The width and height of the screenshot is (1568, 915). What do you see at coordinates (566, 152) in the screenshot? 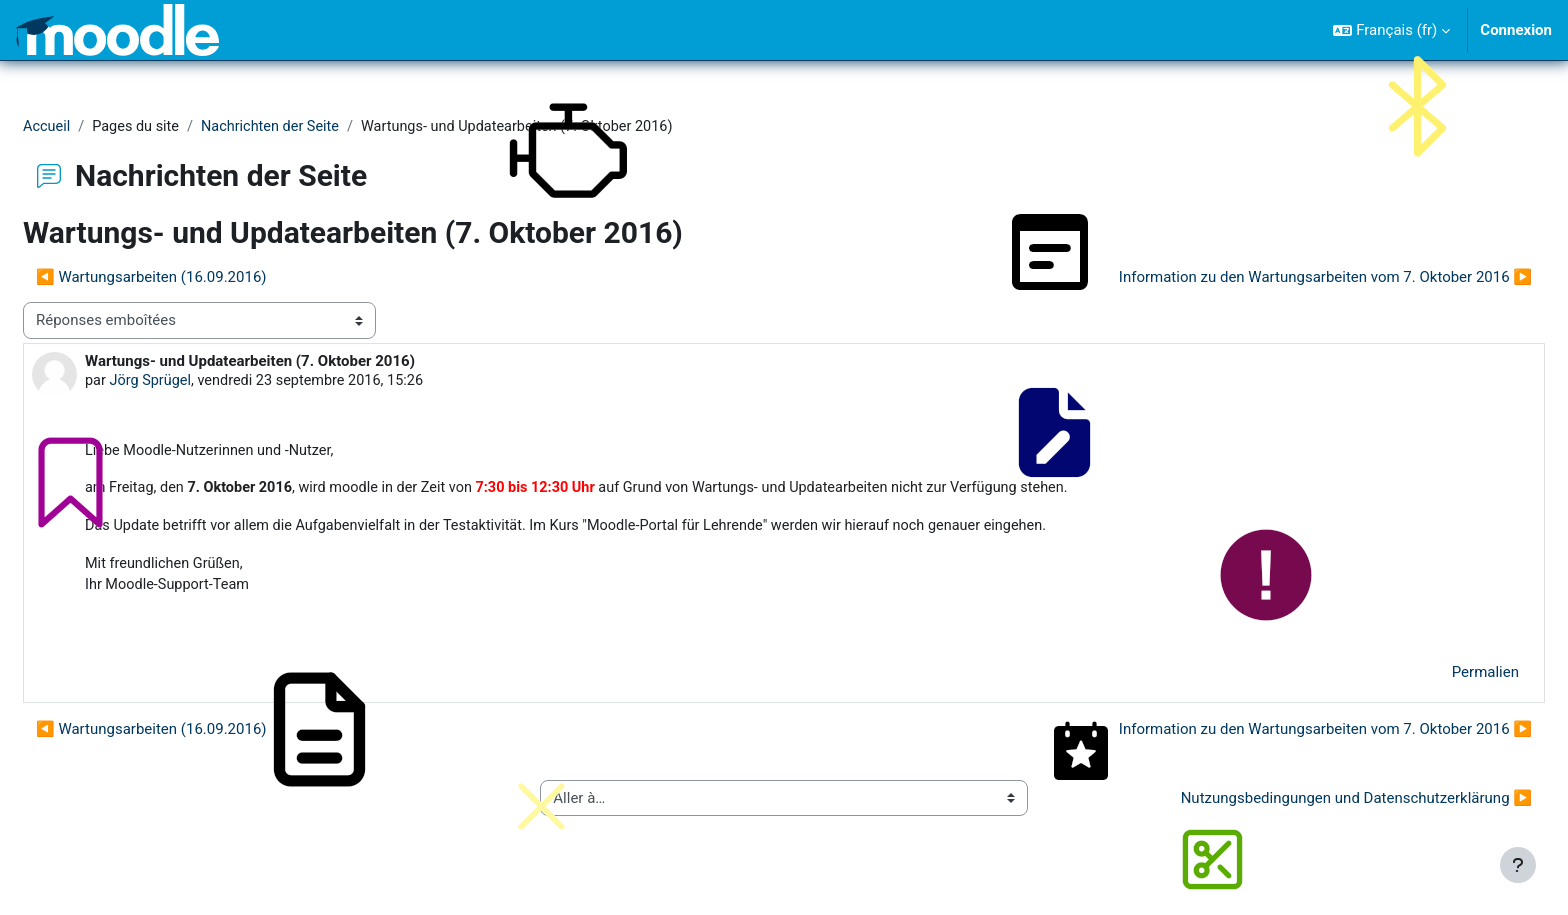
I see `view engine or vehicle diagnostics` at bounding box center [566, 152].